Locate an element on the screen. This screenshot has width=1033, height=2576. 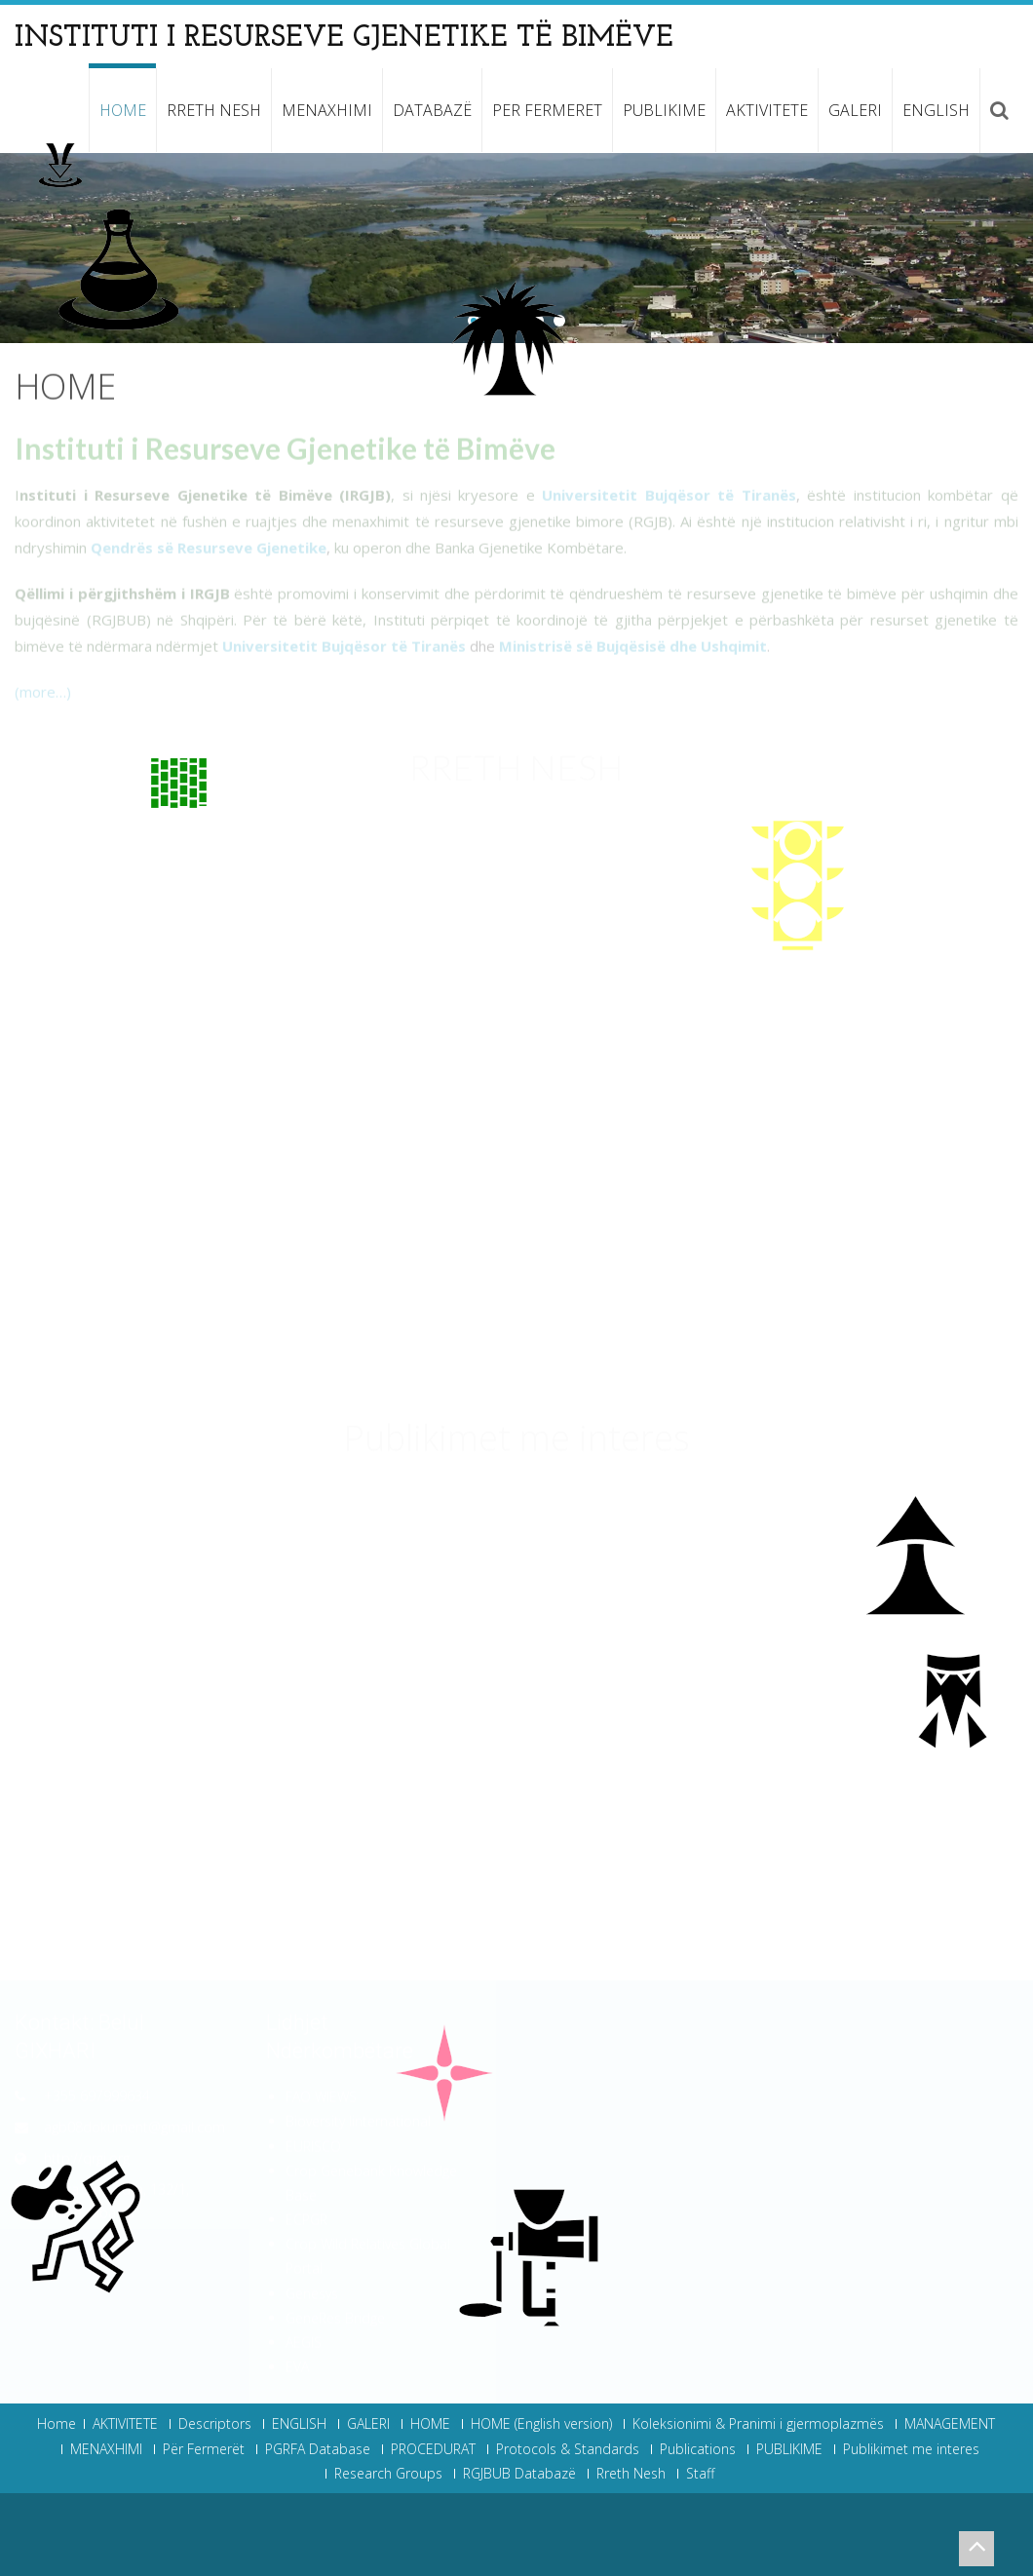
view growth metrics or progress is located at coordinates (915, 1554).